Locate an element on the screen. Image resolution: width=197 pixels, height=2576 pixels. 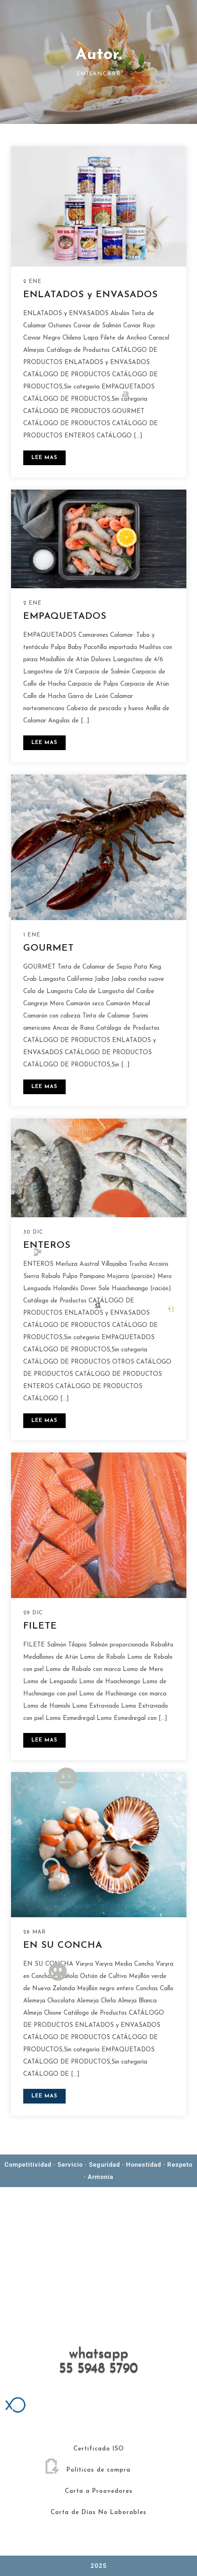
presentation template file type is located at coordinates (170, 1309).